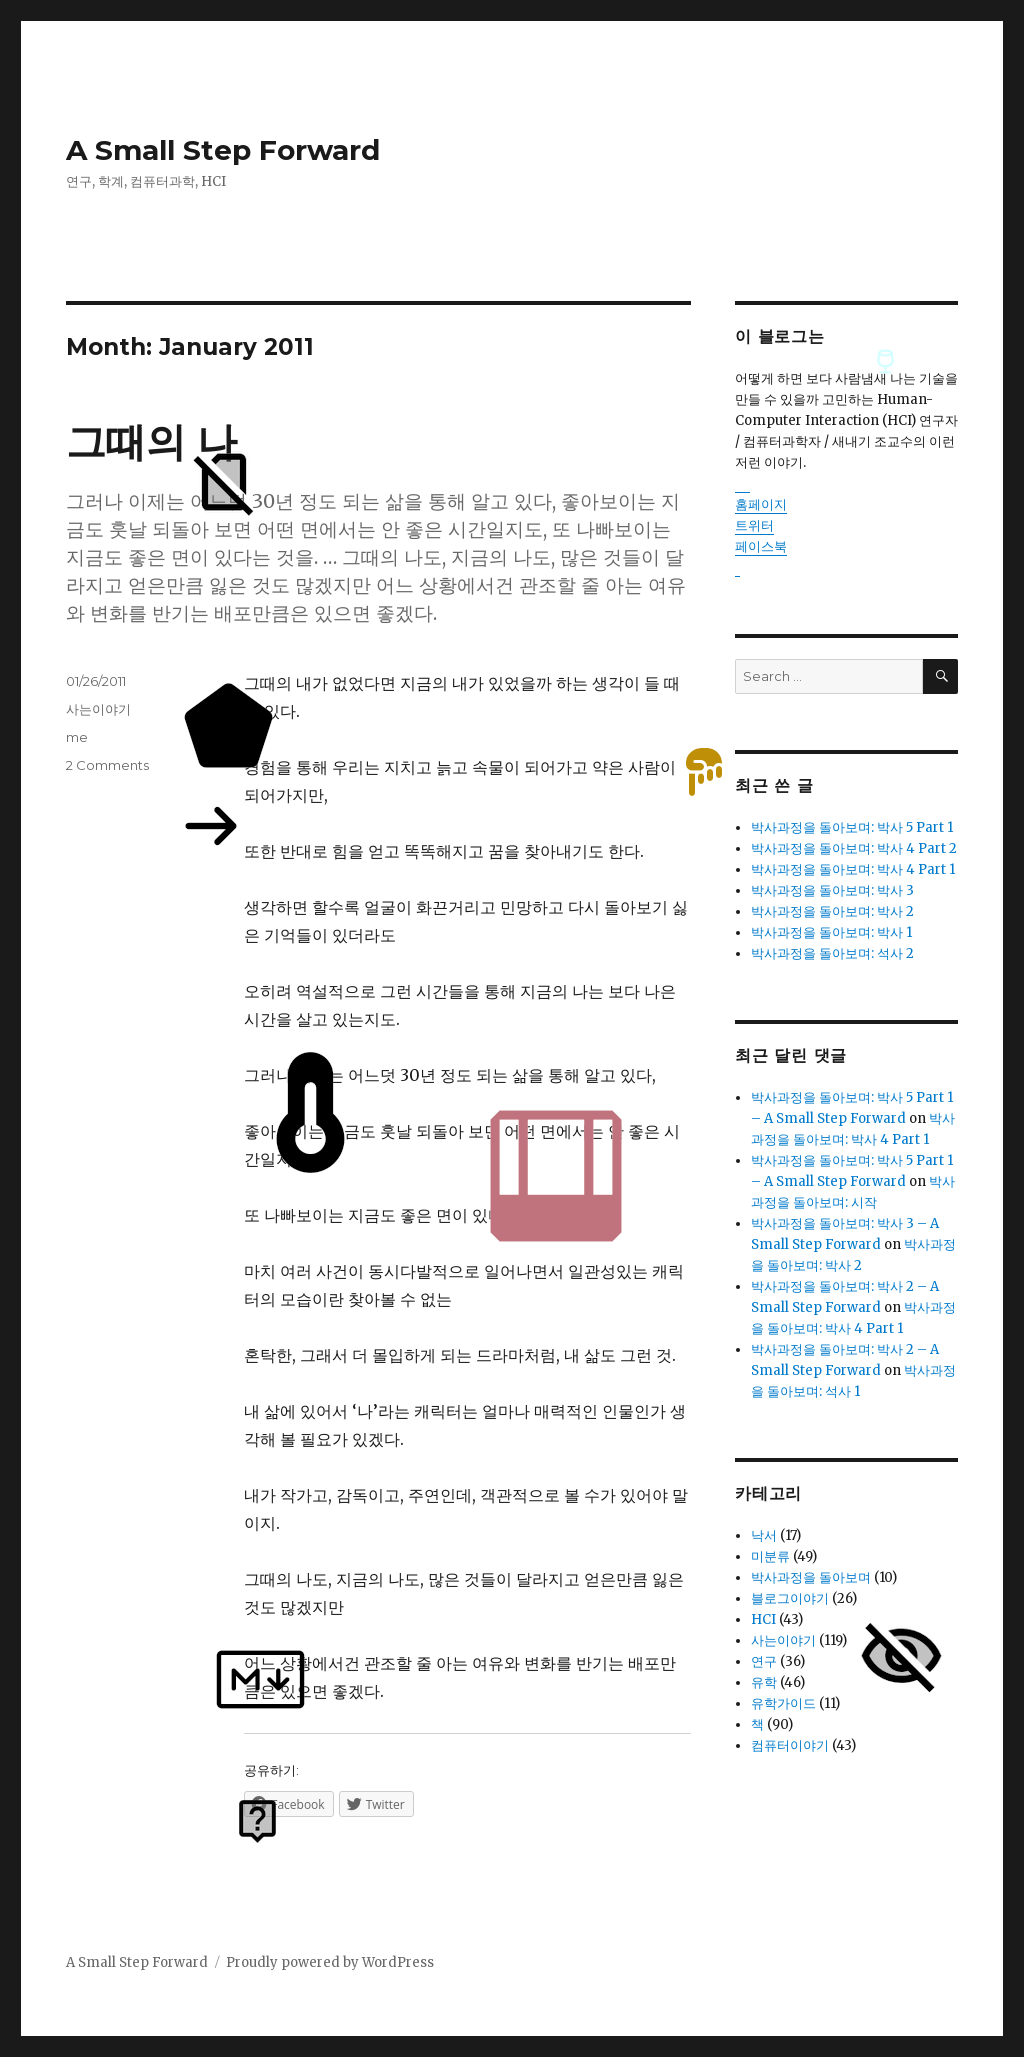  Describe the element at coordinates (556, 1176) in the screenshot. I see `toggle justified panel layout` at that location.